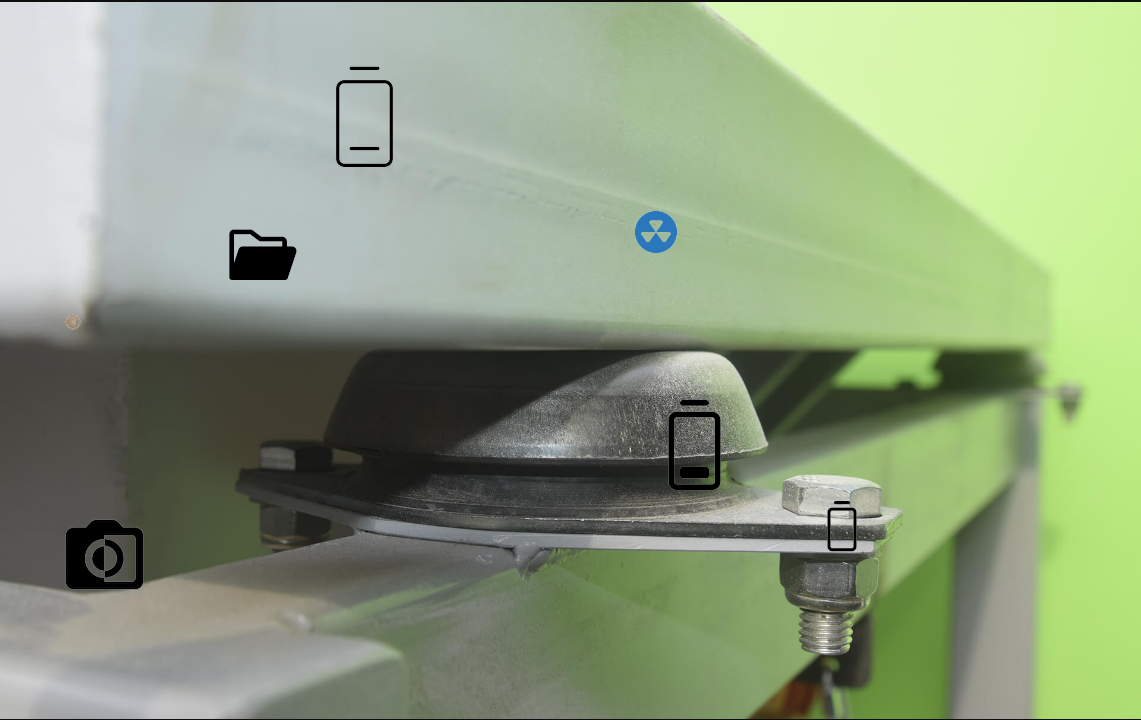 The image size is (1141, 720). I want to click on tap to pay with contactless payment, so click(73, 322).